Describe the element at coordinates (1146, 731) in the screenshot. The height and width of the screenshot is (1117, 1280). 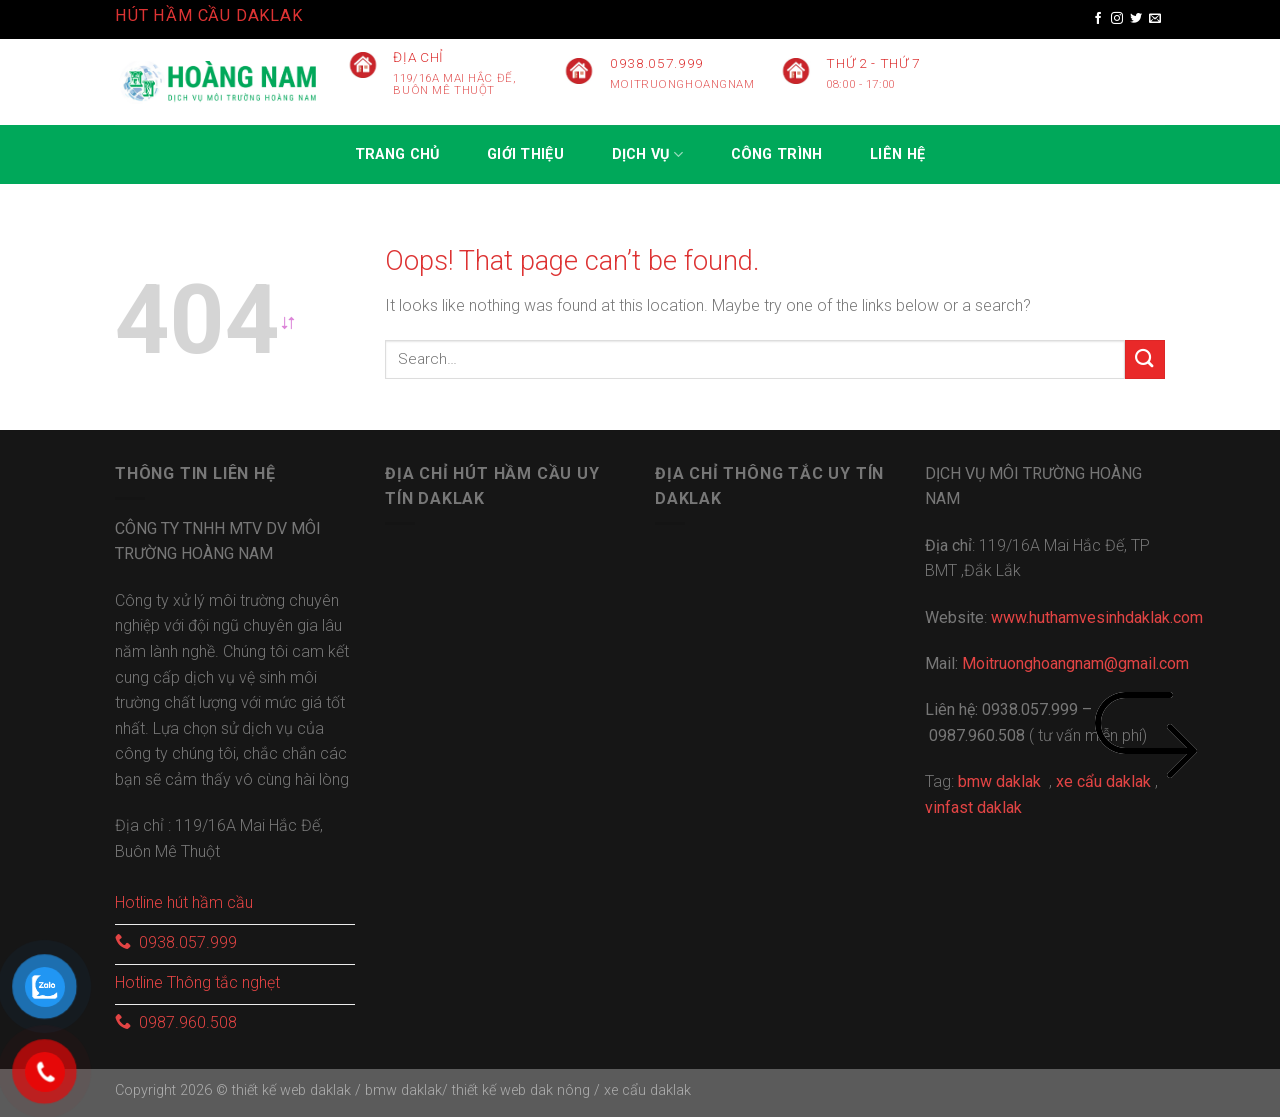
I see `redo or repeat last action` at that location.